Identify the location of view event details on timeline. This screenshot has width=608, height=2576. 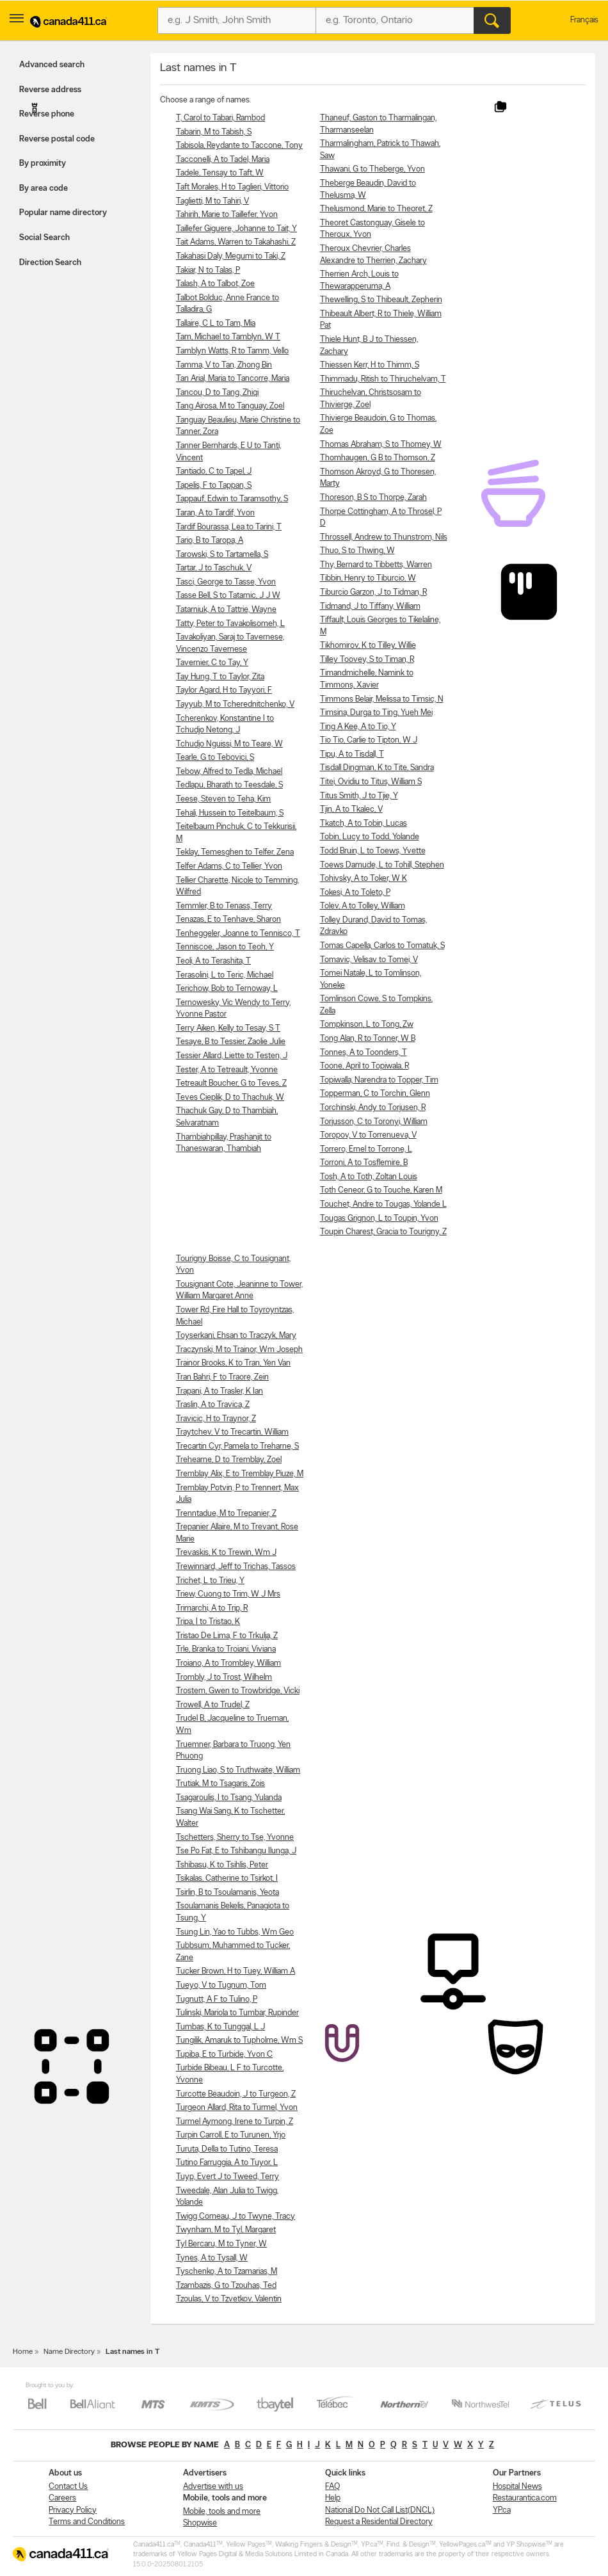
(453, 1970).